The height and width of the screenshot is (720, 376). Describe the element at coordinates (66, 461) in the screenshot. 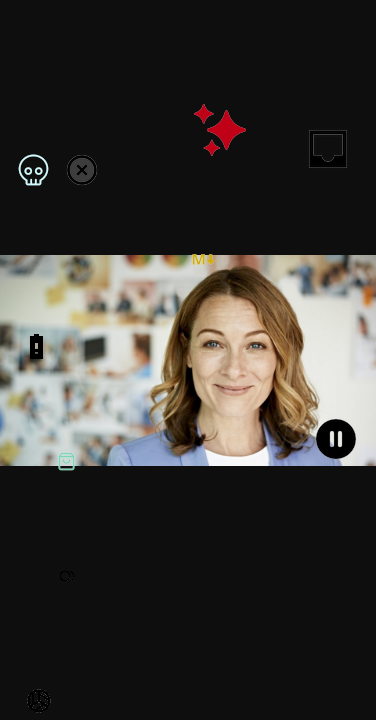

I see `view your shopping cart` at that location.